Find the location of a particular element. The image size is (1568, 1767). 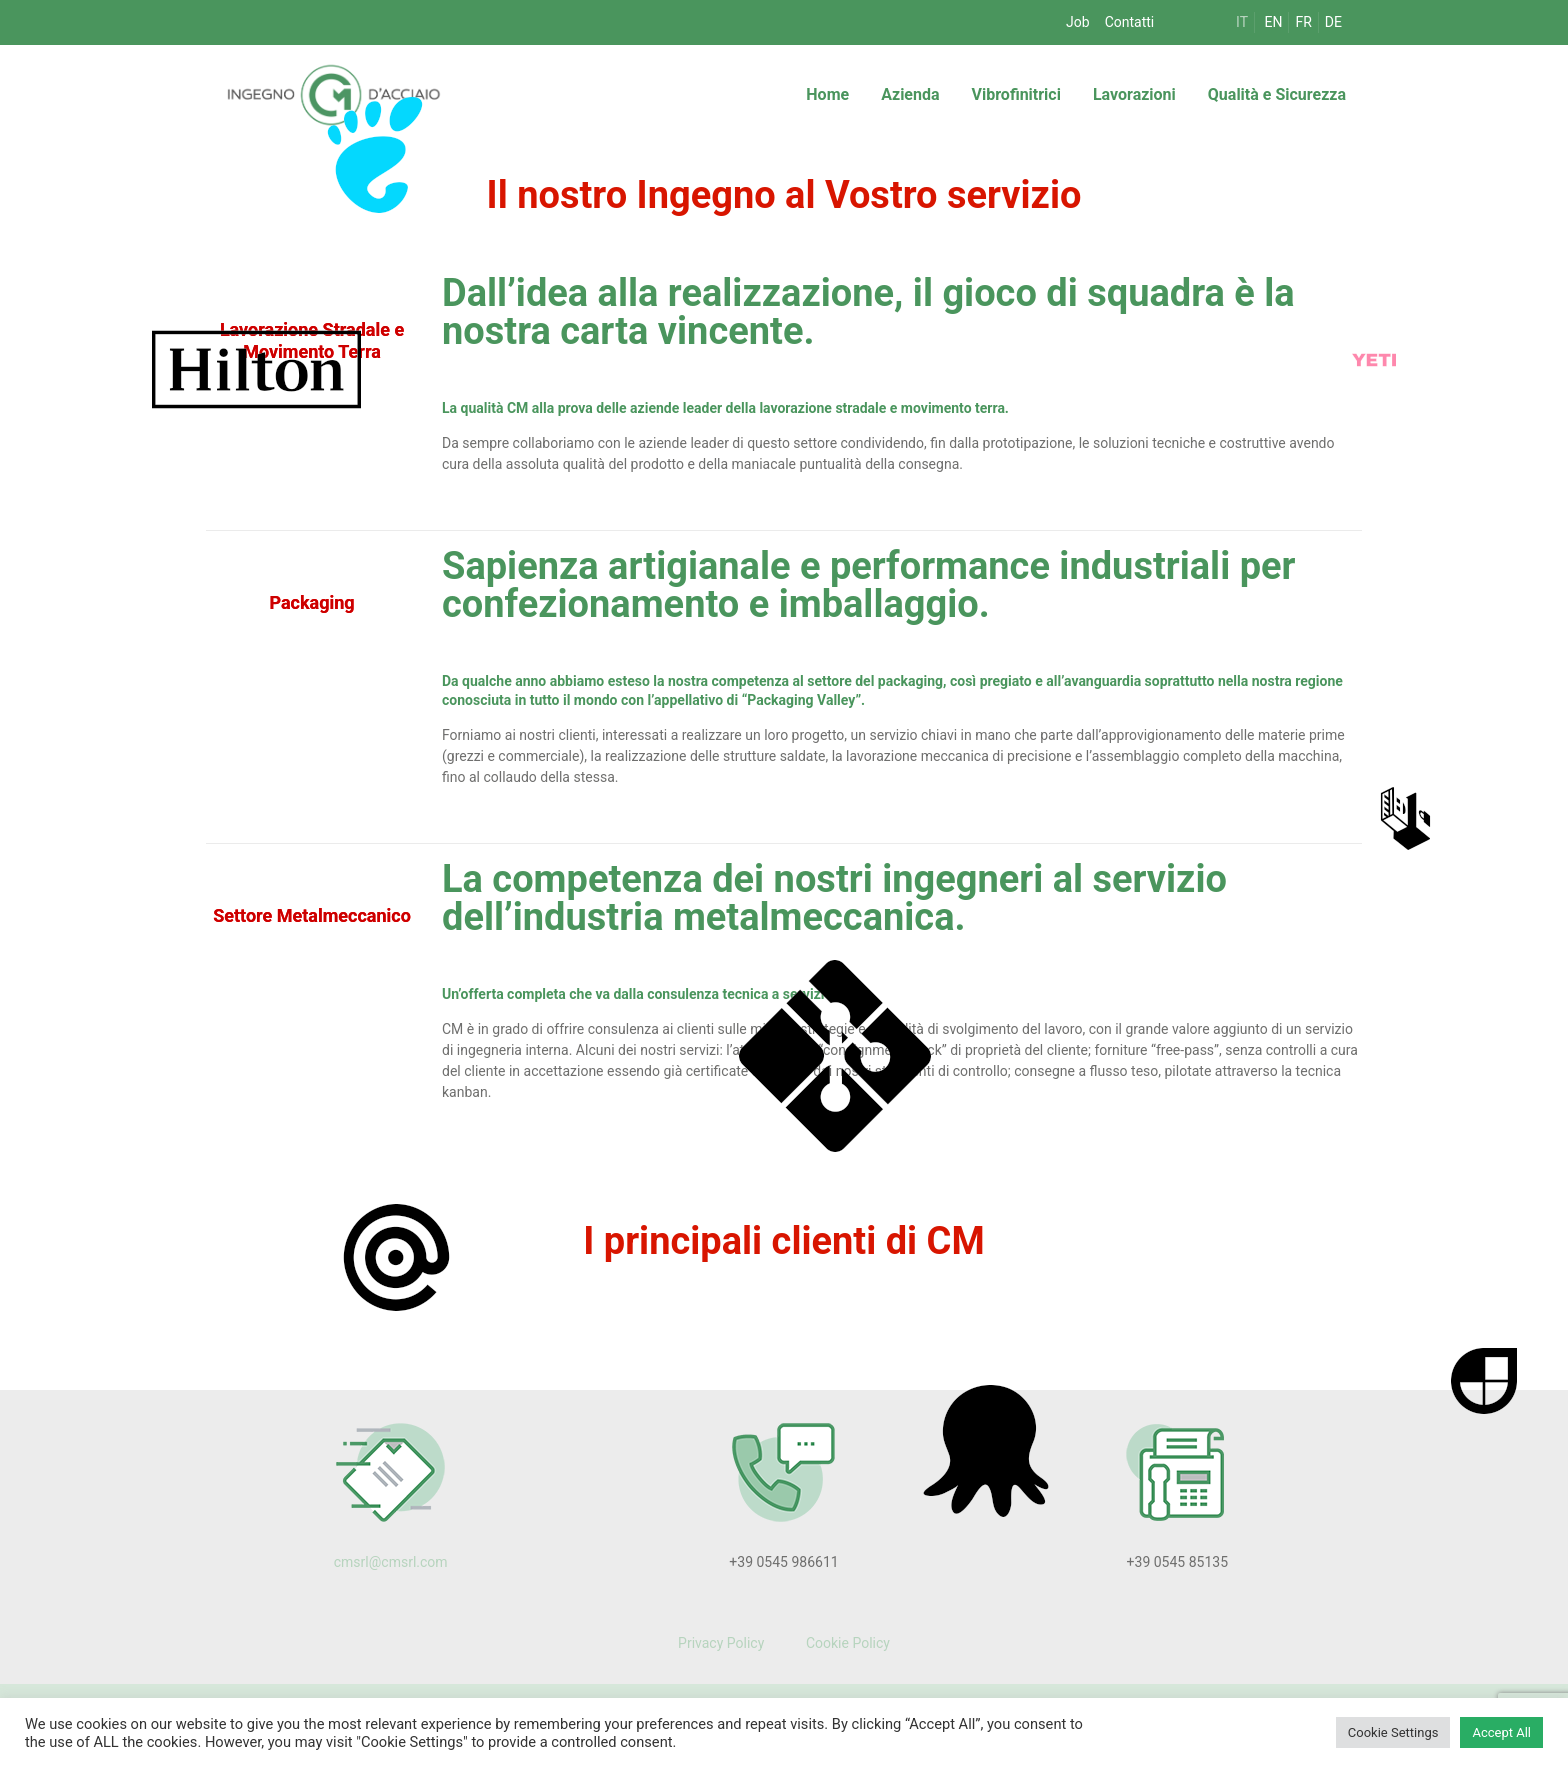

open git for windows application is located at coordinates (835, 1056).